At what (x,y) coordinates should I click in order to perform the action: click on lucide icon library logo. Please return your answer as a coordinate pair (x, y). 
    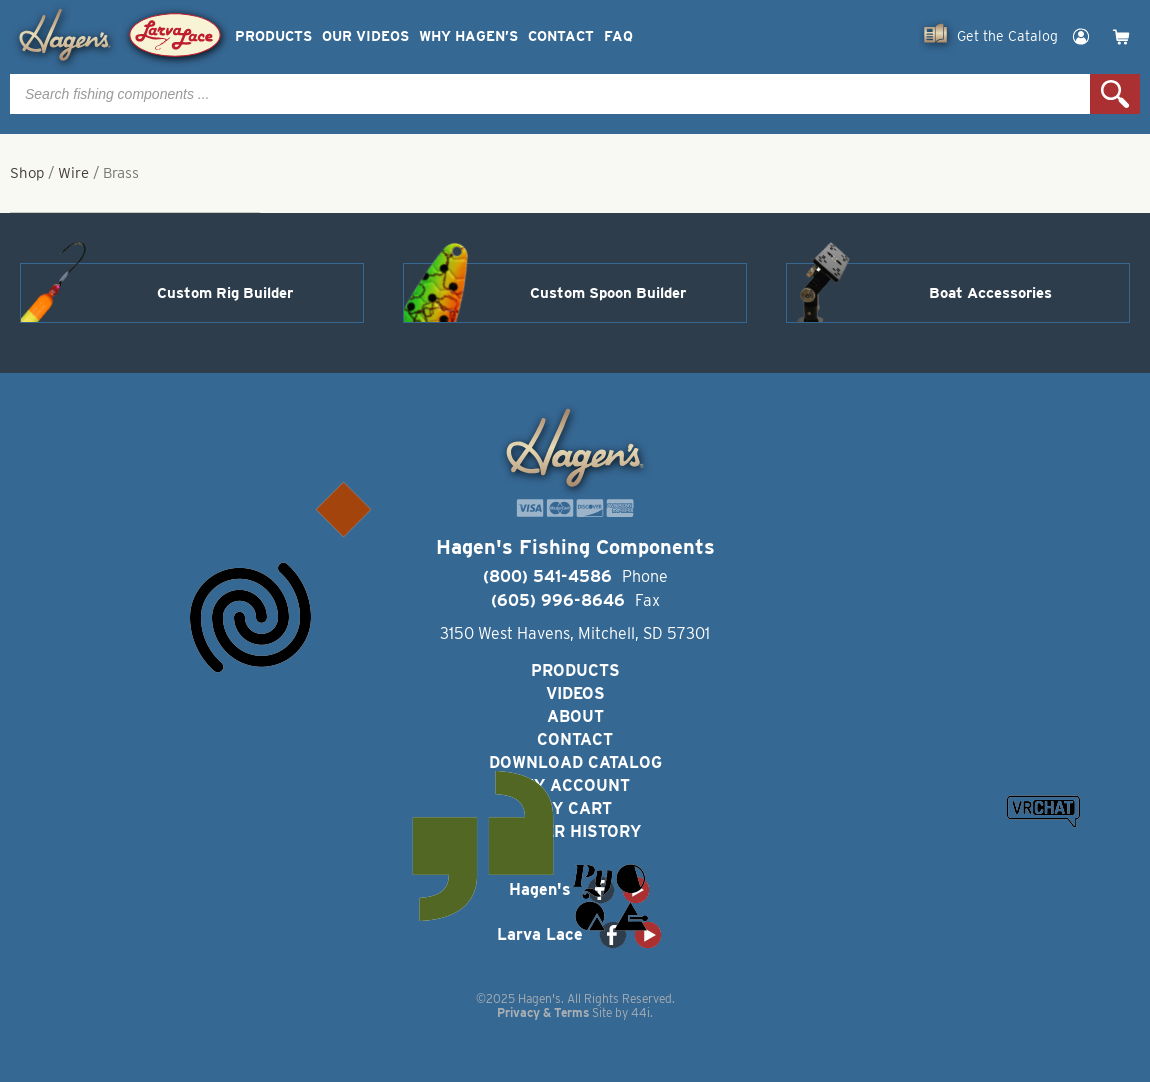
    Looking at the image, I should click on (250, 617).